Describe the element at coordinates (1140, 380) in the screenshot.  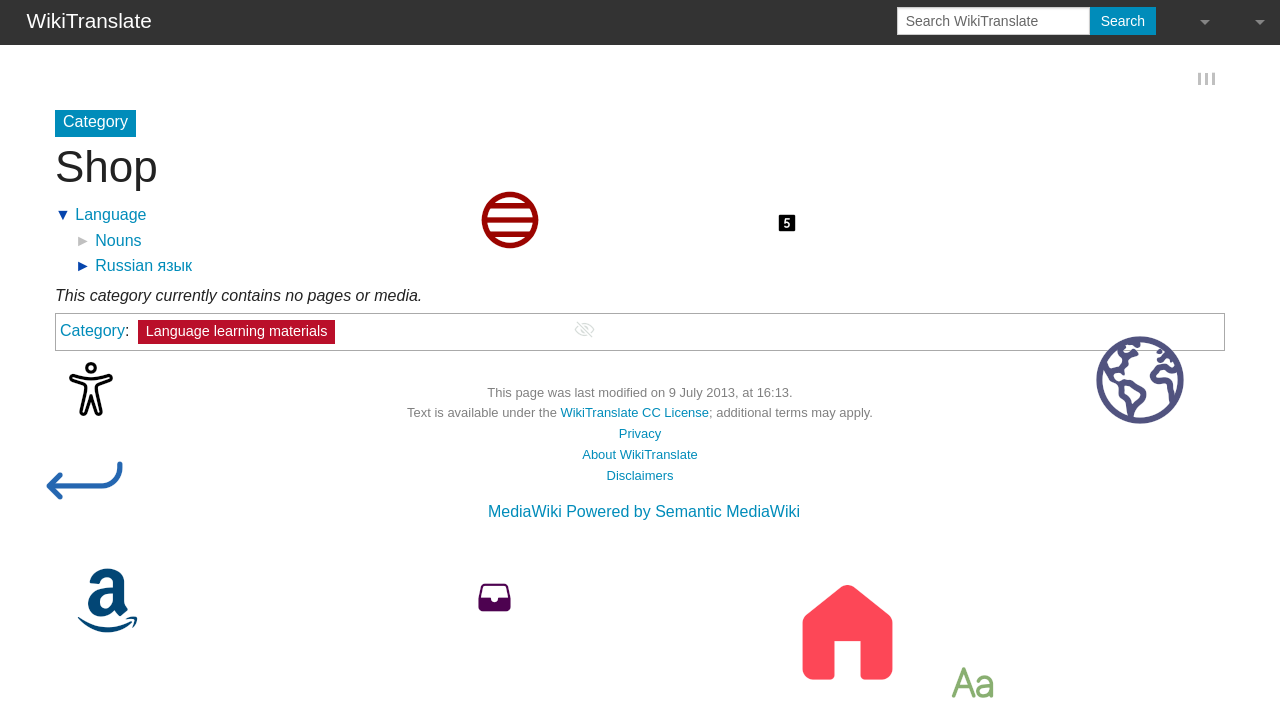
I see `switch to global or worldwide view` at that location.